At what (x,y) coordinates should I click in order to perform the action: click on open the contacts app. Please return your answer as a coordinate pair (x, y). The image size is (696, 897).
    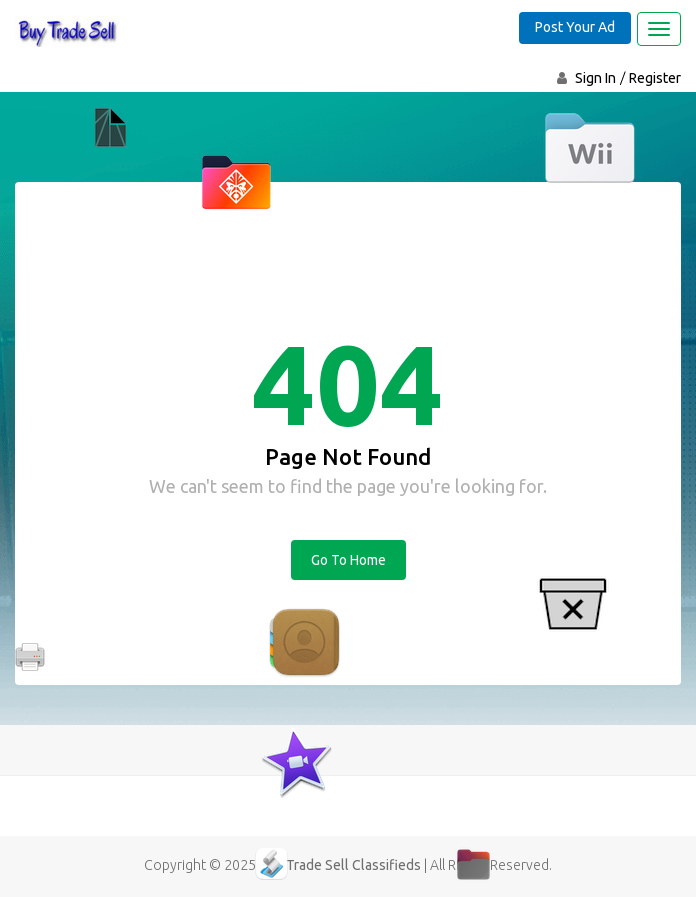
    Looking at the image, I should click on (306, 642).